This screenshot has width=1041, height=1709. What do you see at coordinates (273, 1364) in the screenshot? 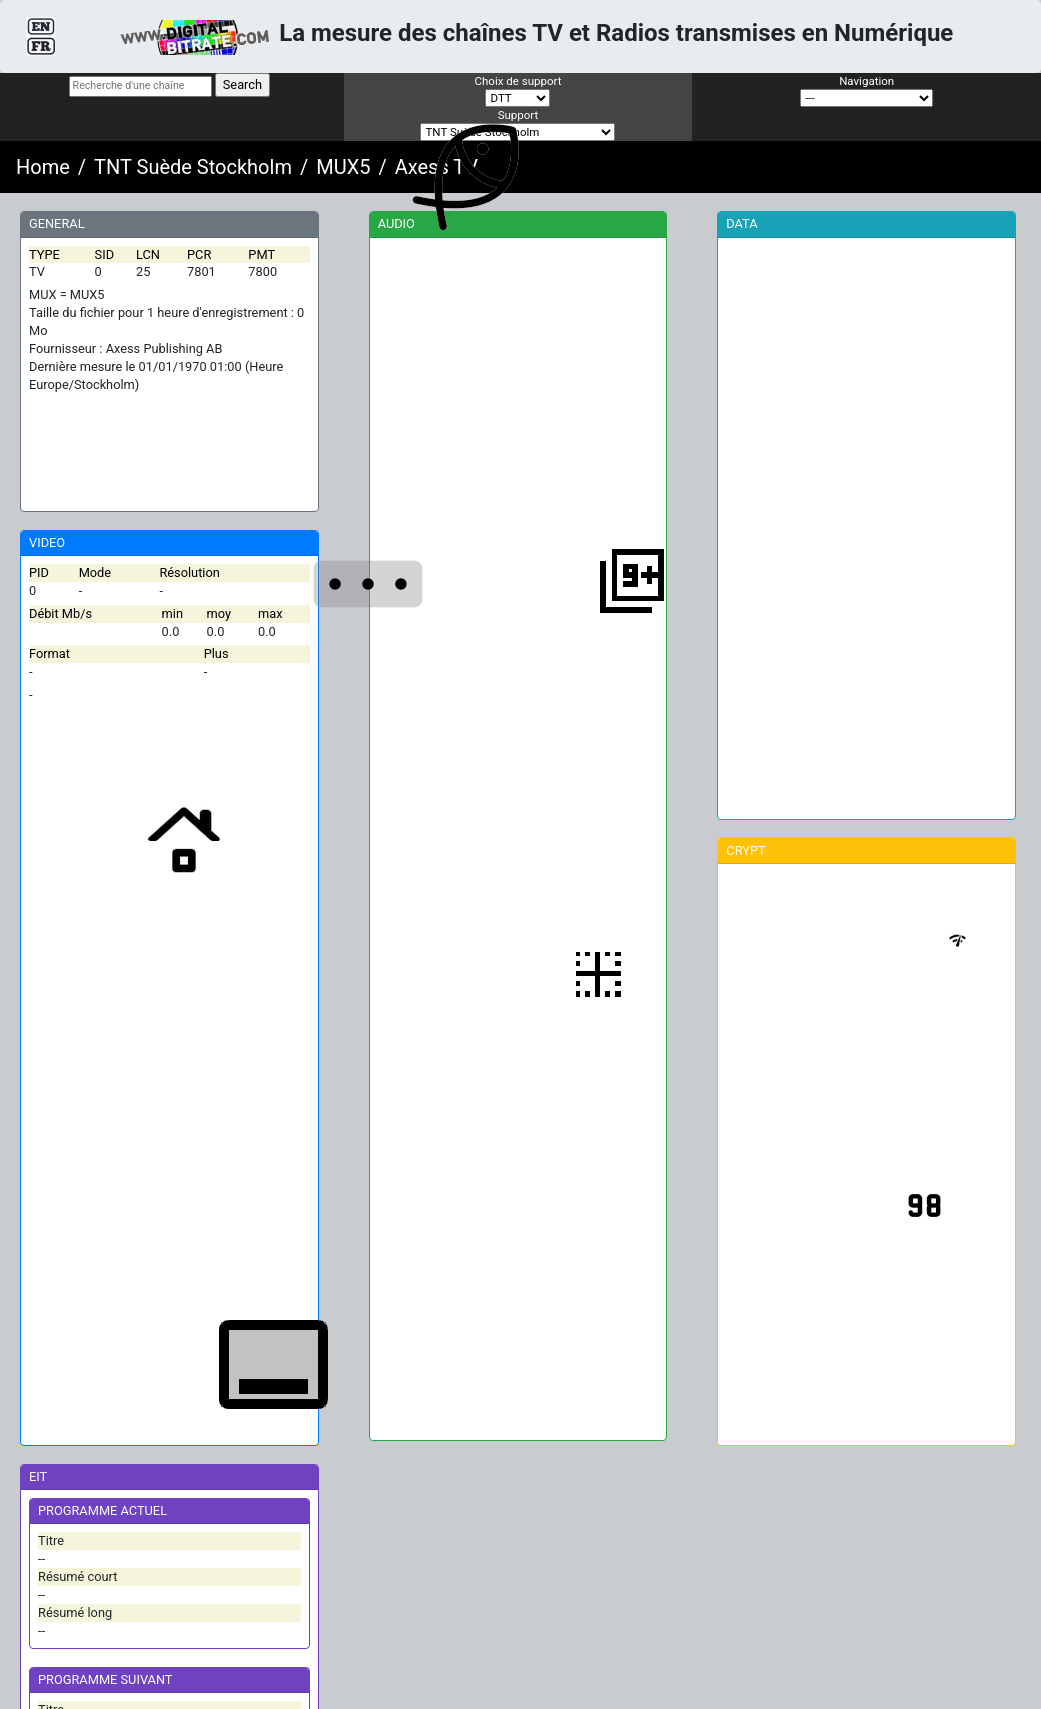
I see `access video player controls or captions` at bounding box center [273, 1364].